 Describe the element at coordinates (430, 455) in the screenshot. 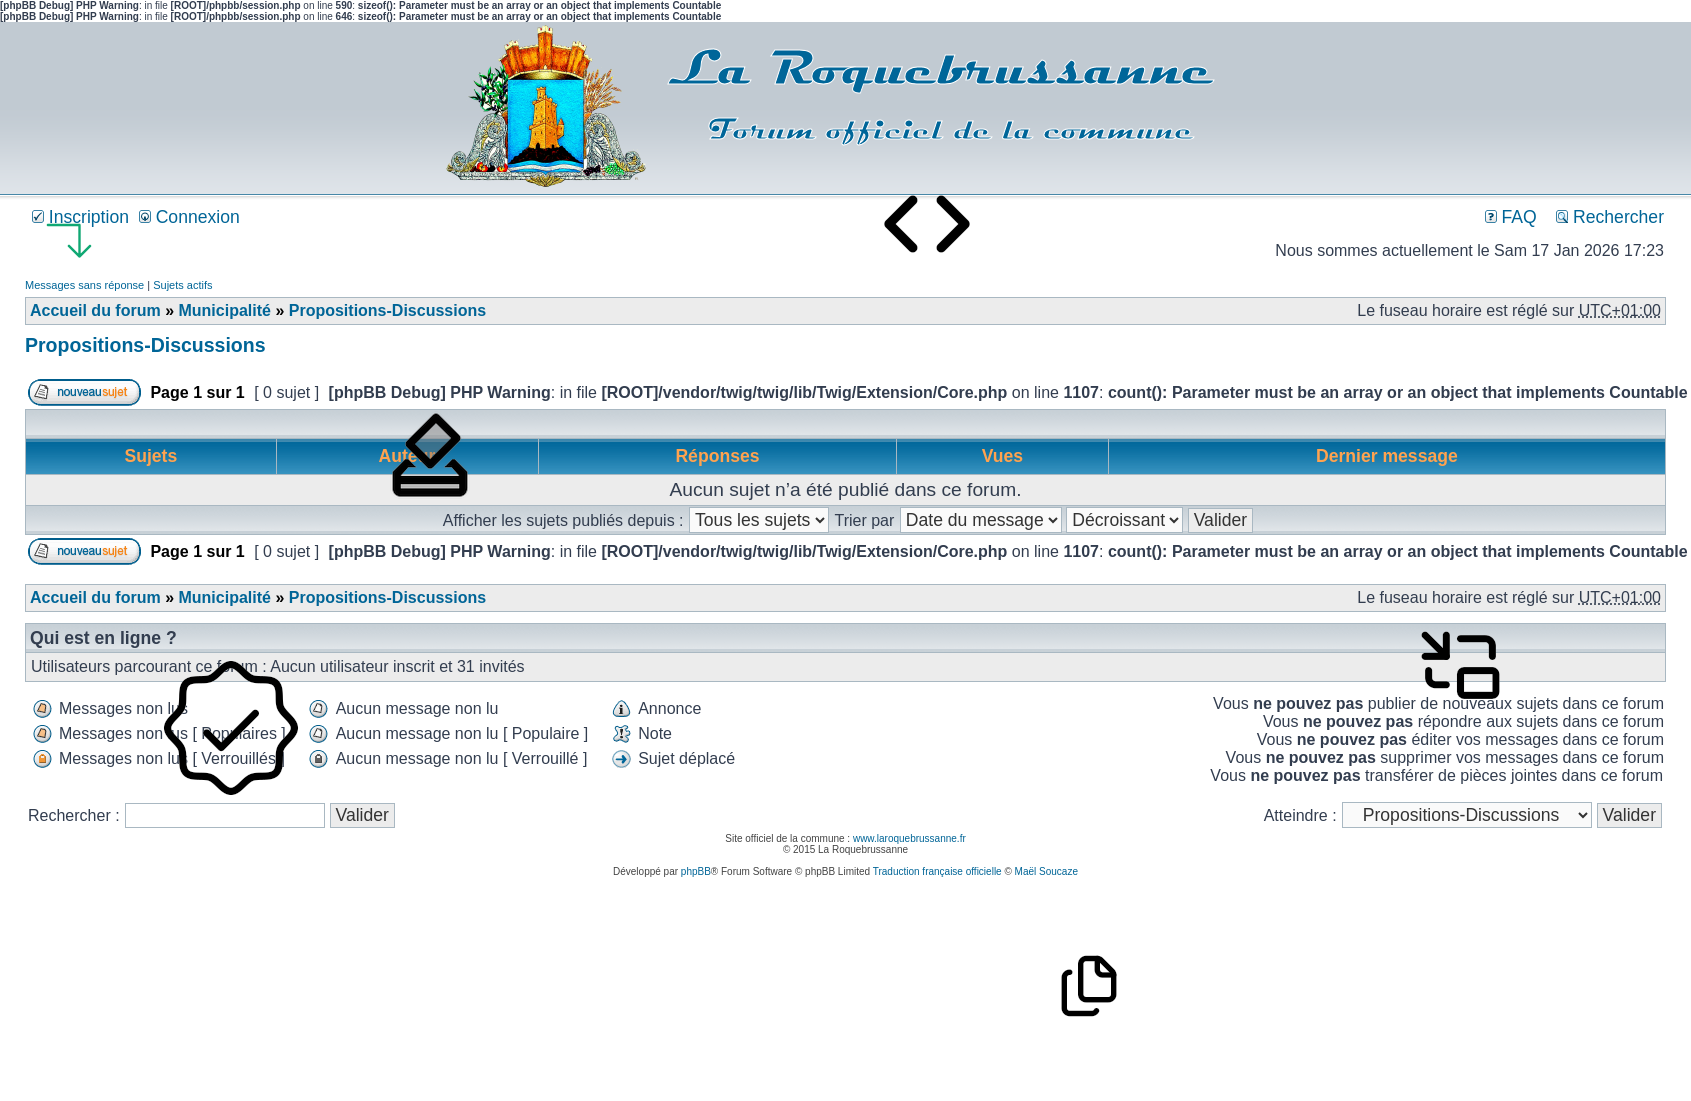

I see `cast your vote or submit a ballot` at that location.